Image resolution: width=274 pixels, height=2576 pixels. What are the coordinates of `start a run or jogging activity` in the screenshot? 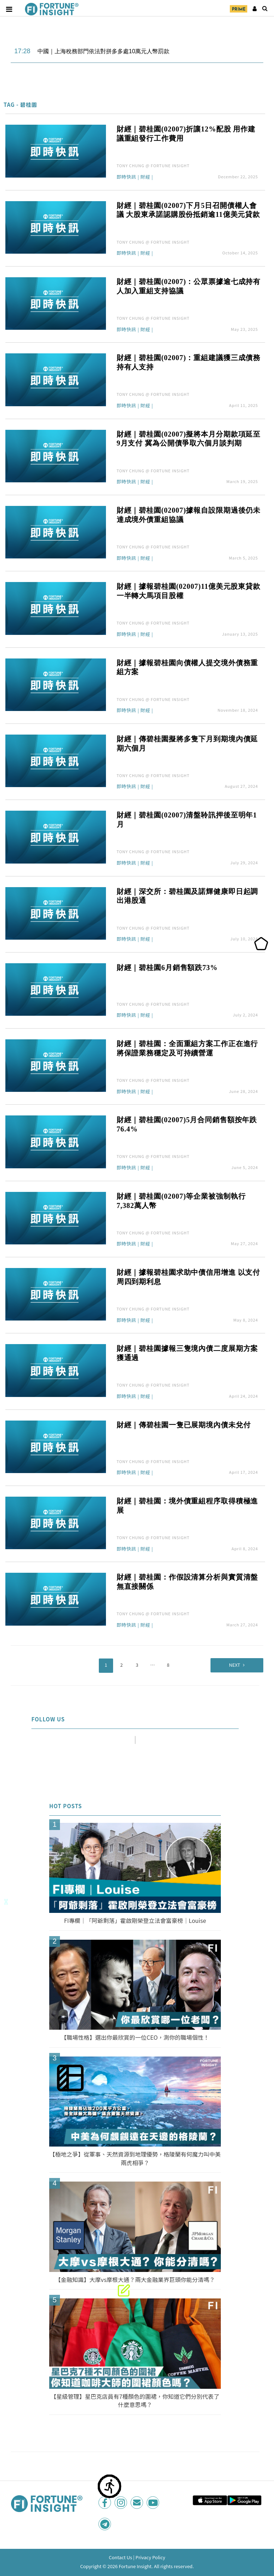 It's located at (110, 2486).